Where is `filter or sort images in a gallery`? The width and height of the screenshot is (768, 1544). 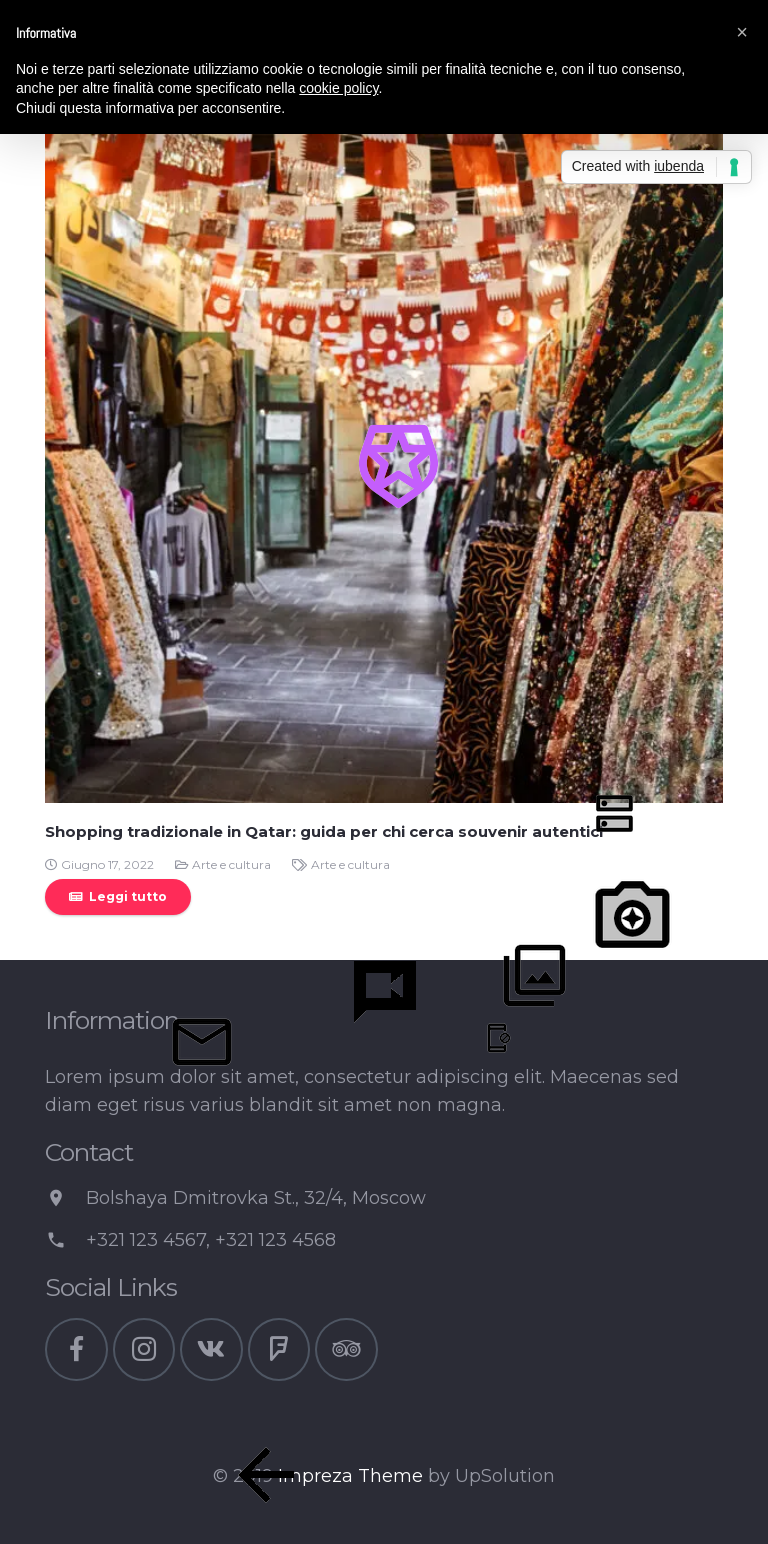
filter or sort images in a gallery is located at coordinates (534, 975).